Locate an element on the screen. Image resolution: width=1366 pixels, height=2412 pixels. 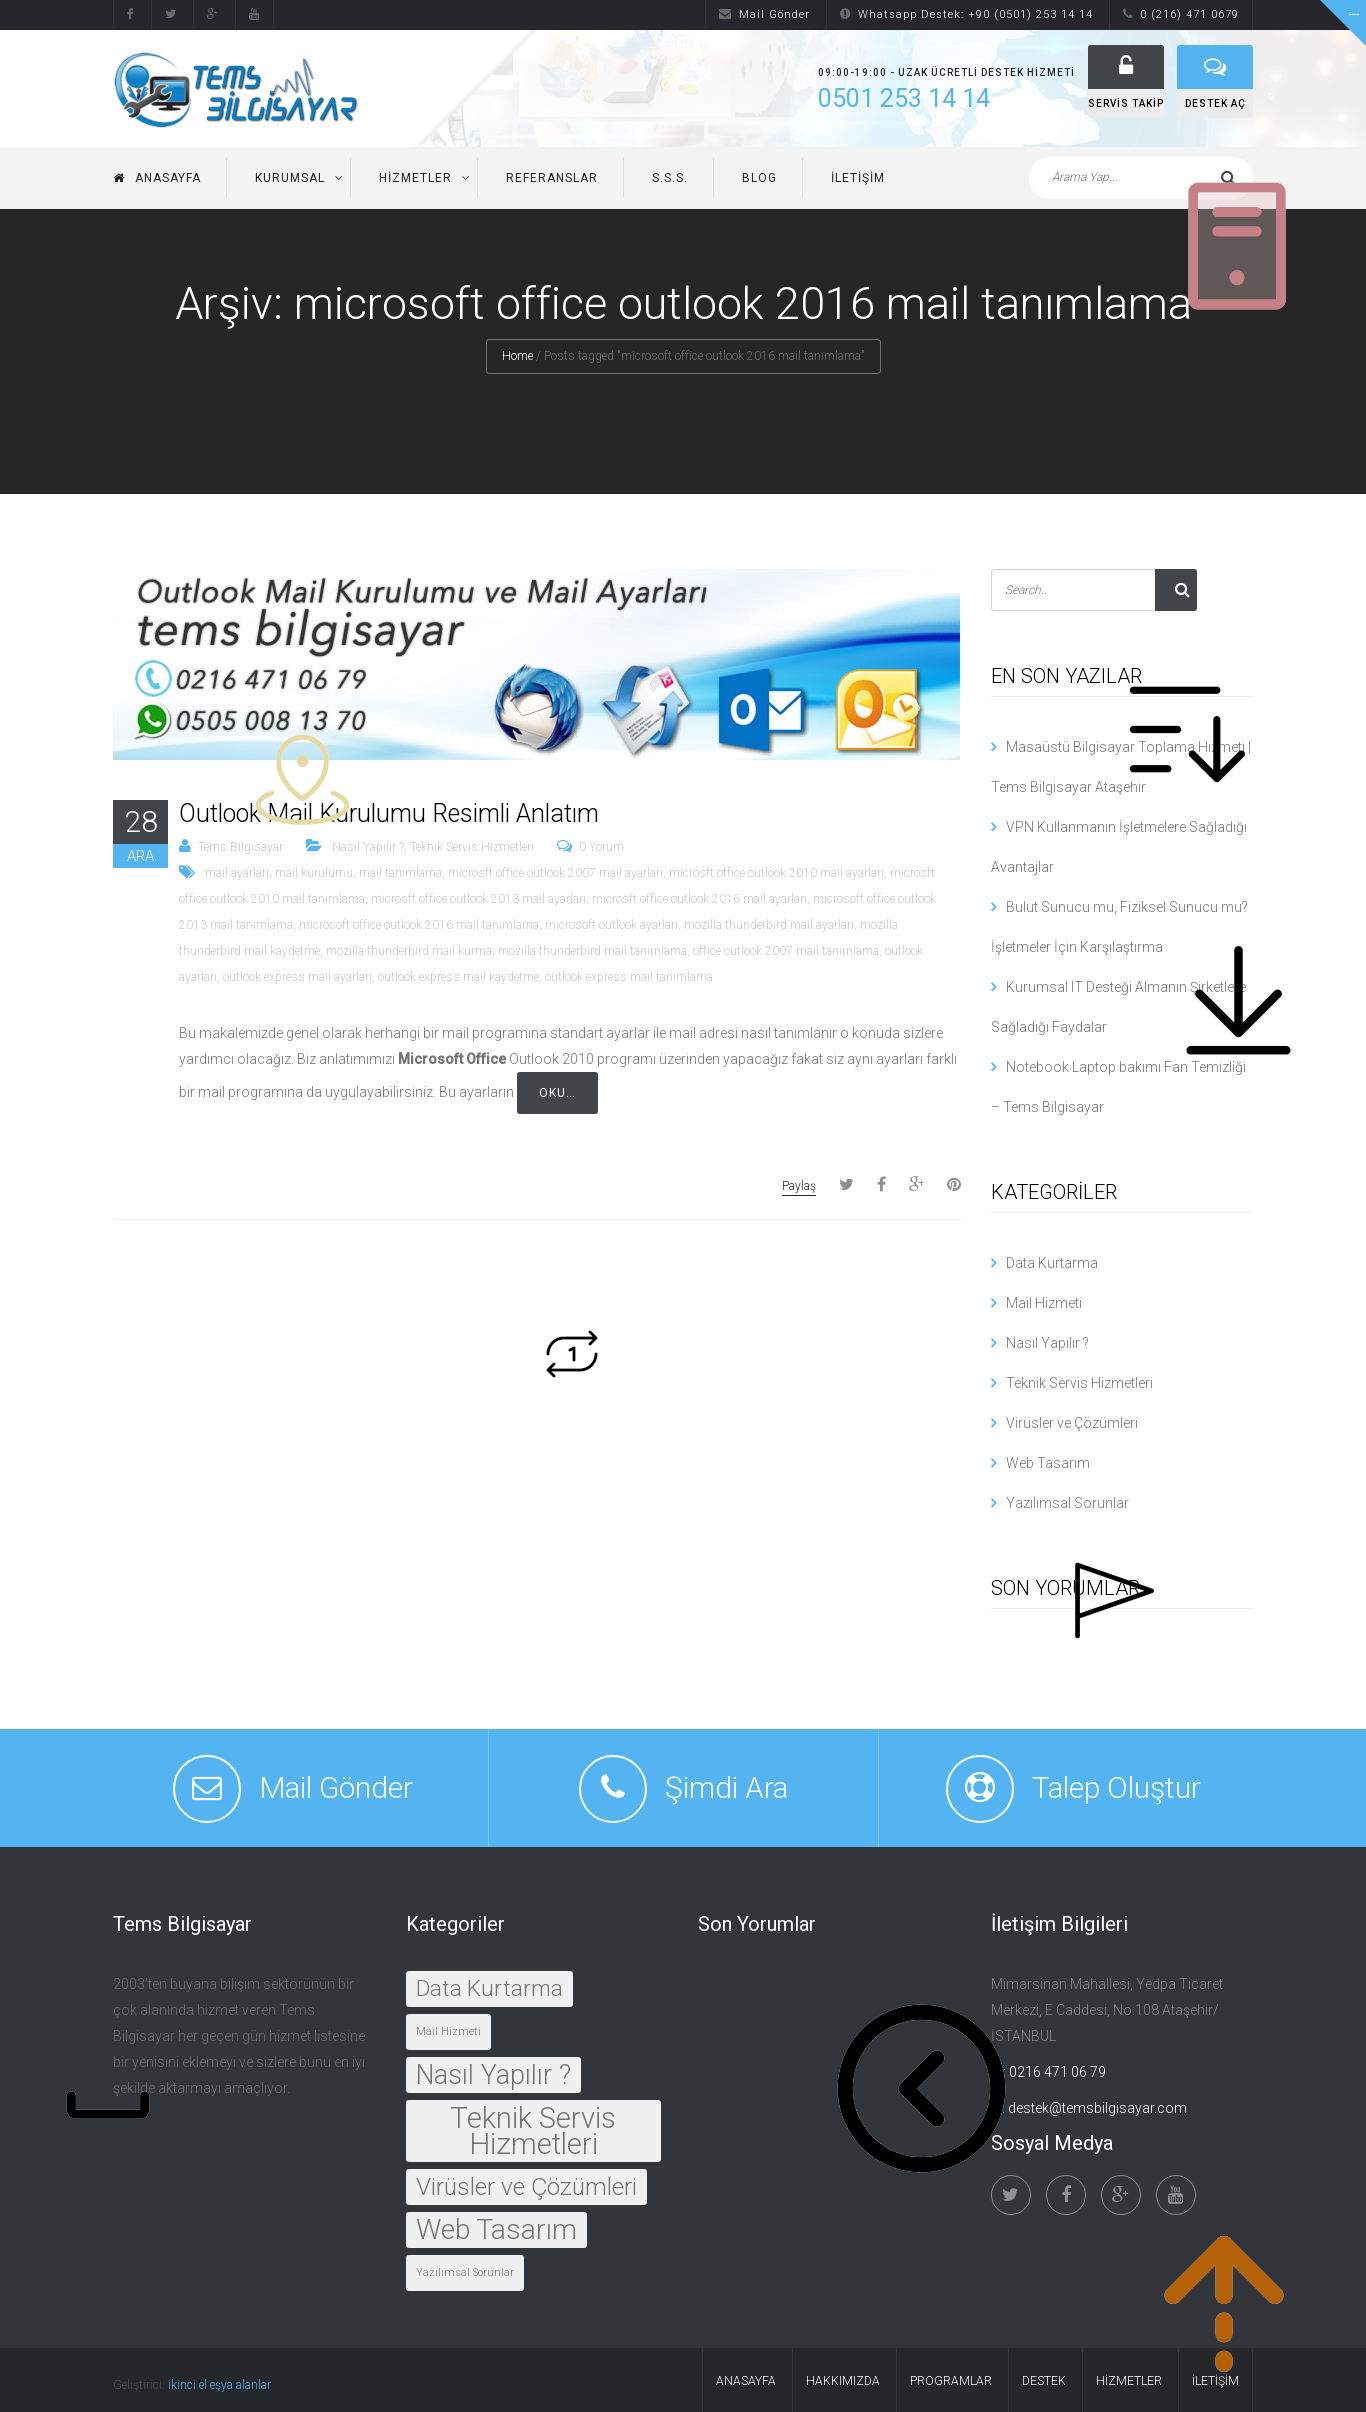
flag or bookmark an item is located at coordinates (1106, 1600).